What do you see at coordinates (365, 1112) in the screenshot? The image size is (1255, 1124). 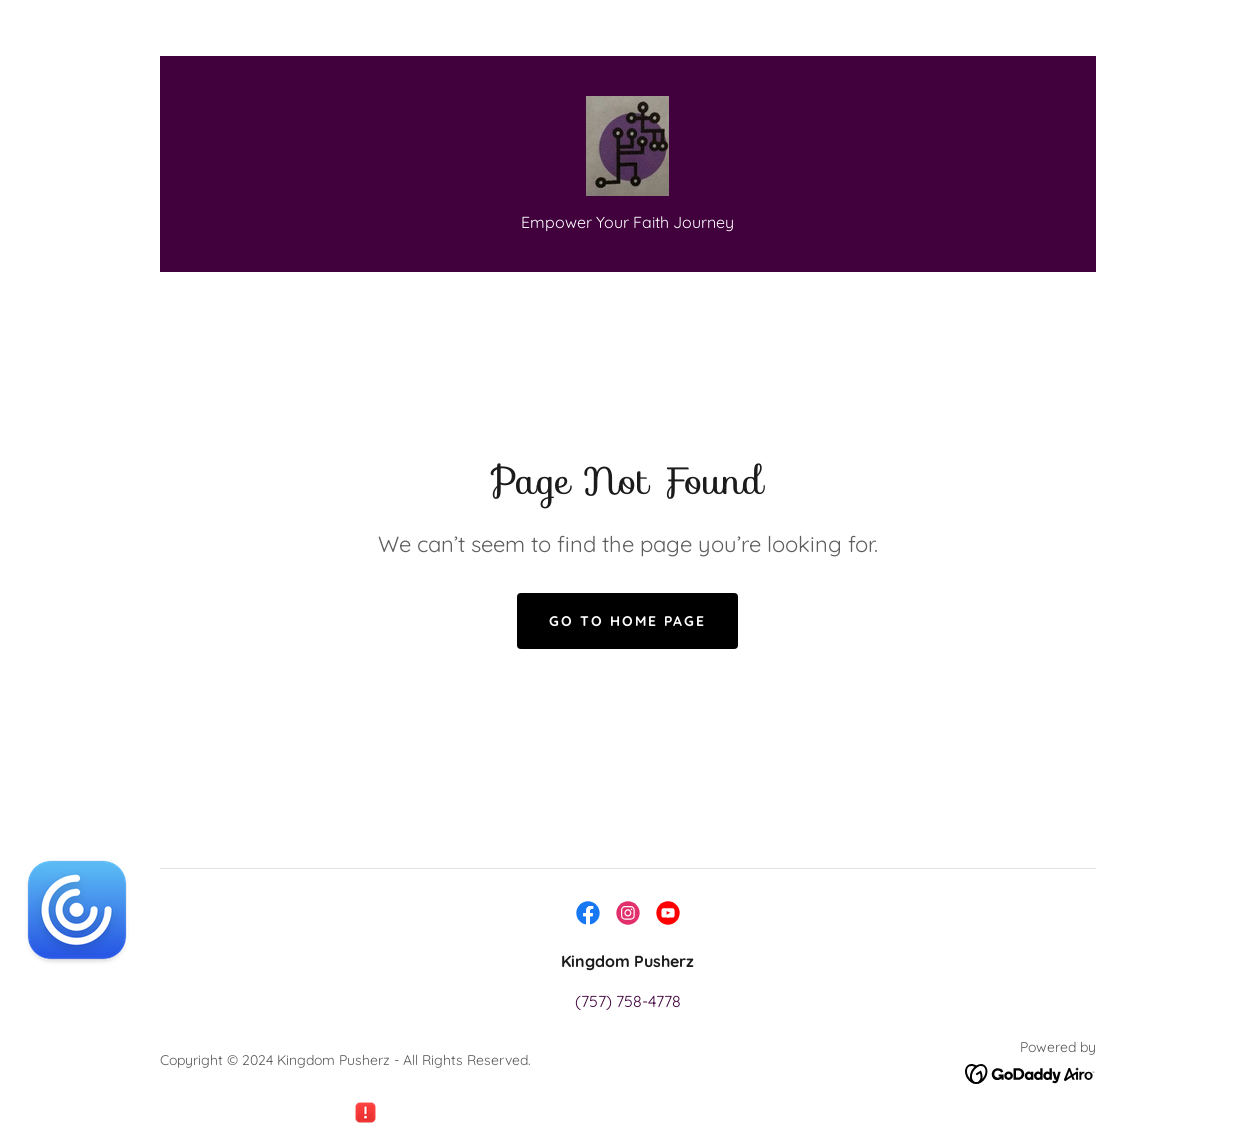 I see `view system crash reports or error logs` at bounding box center [365, 1112].